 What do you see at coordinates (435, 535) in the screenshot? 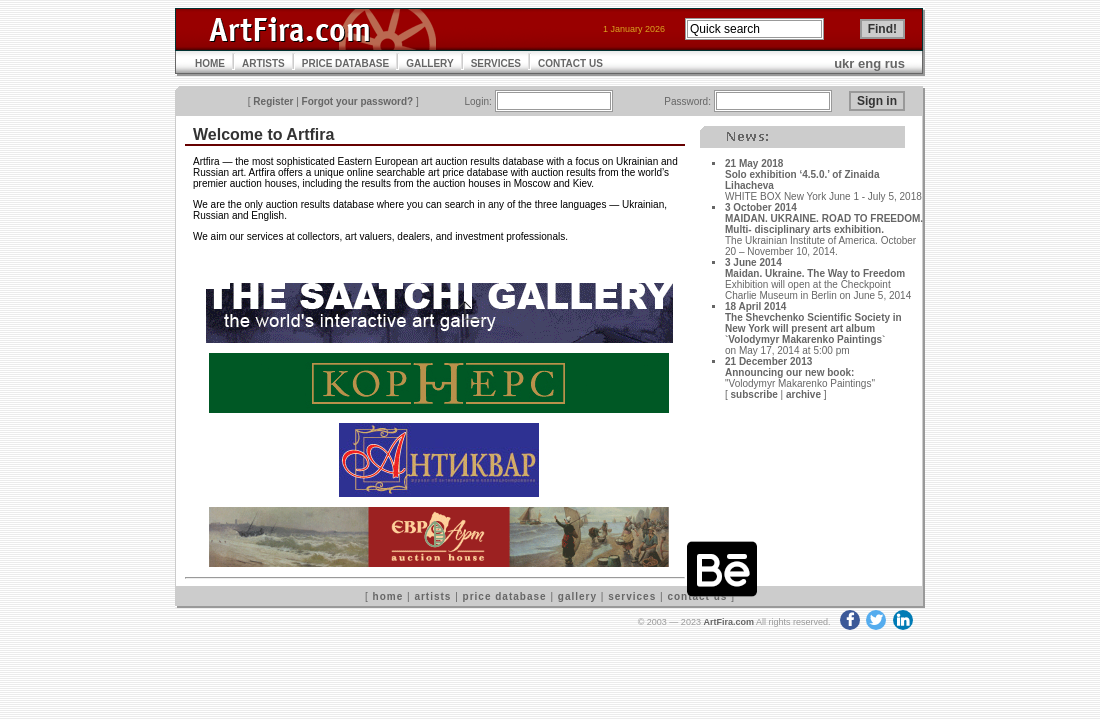
I see `adjust opacity or transparency level` at bounding box center [435, 535].